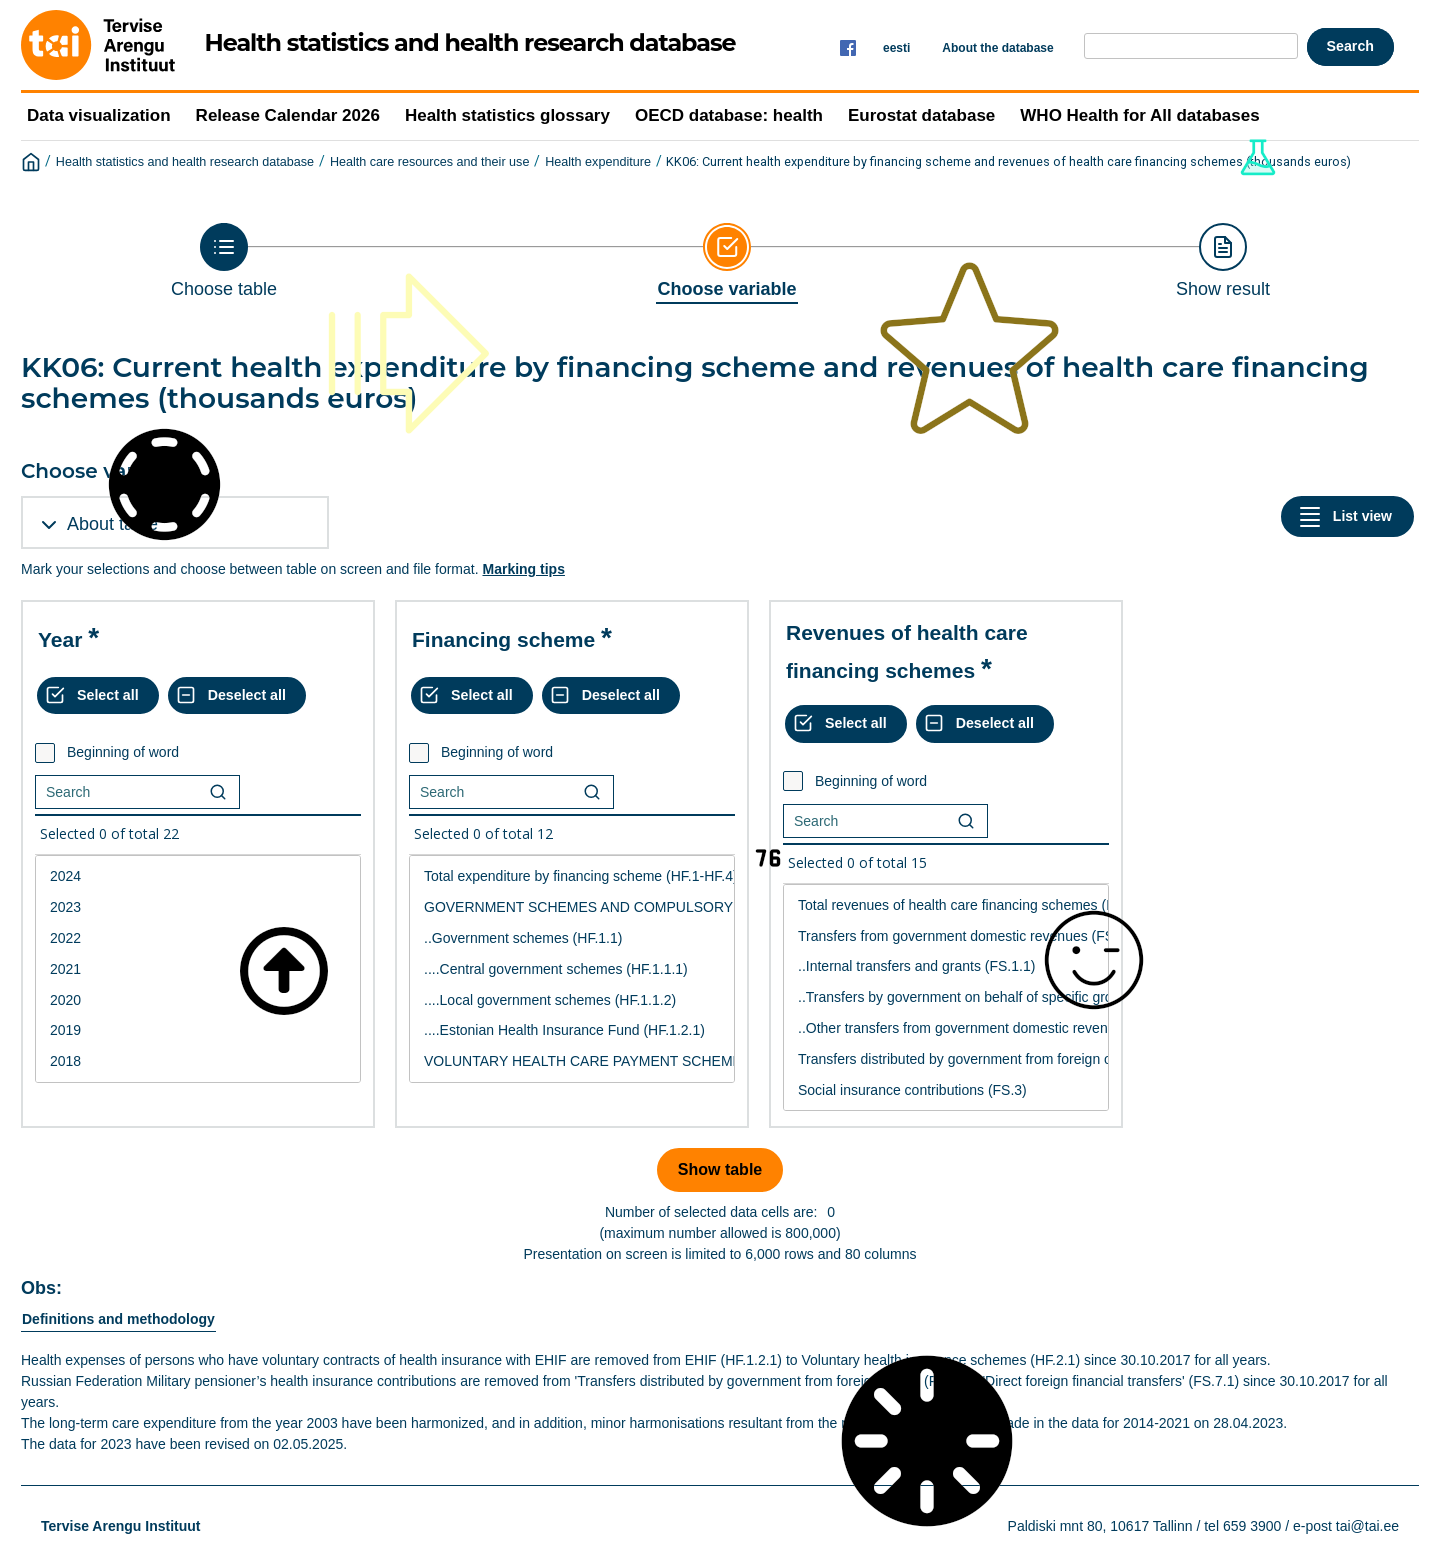 The width and height of the screenshot is (1440, 1567). Describe the element at coordinates (284, 971) in the screenshot. I see `scroll to top of page` at that location.